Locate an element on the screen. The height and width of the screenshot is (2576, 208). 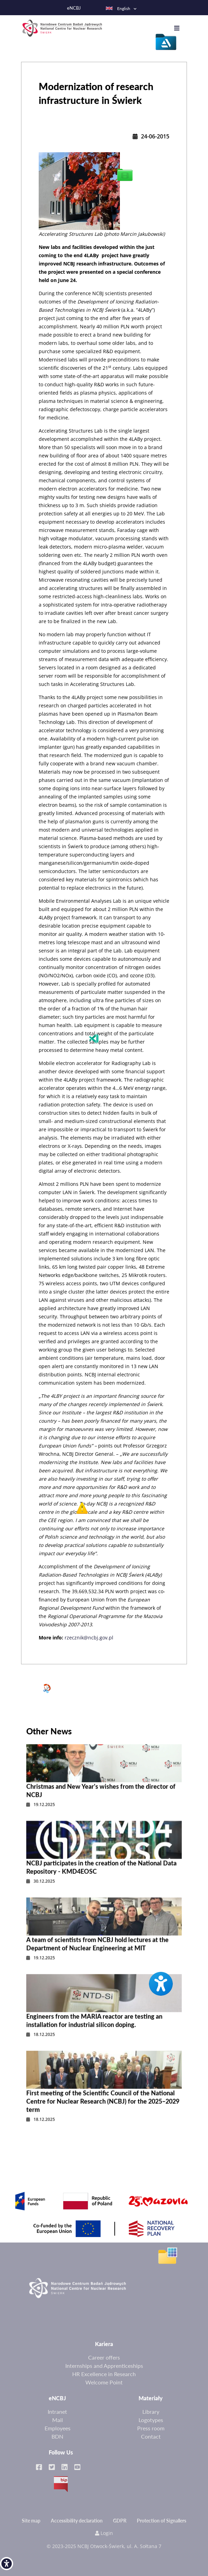
access accessibility settings is located at coordinates (161, 1984).